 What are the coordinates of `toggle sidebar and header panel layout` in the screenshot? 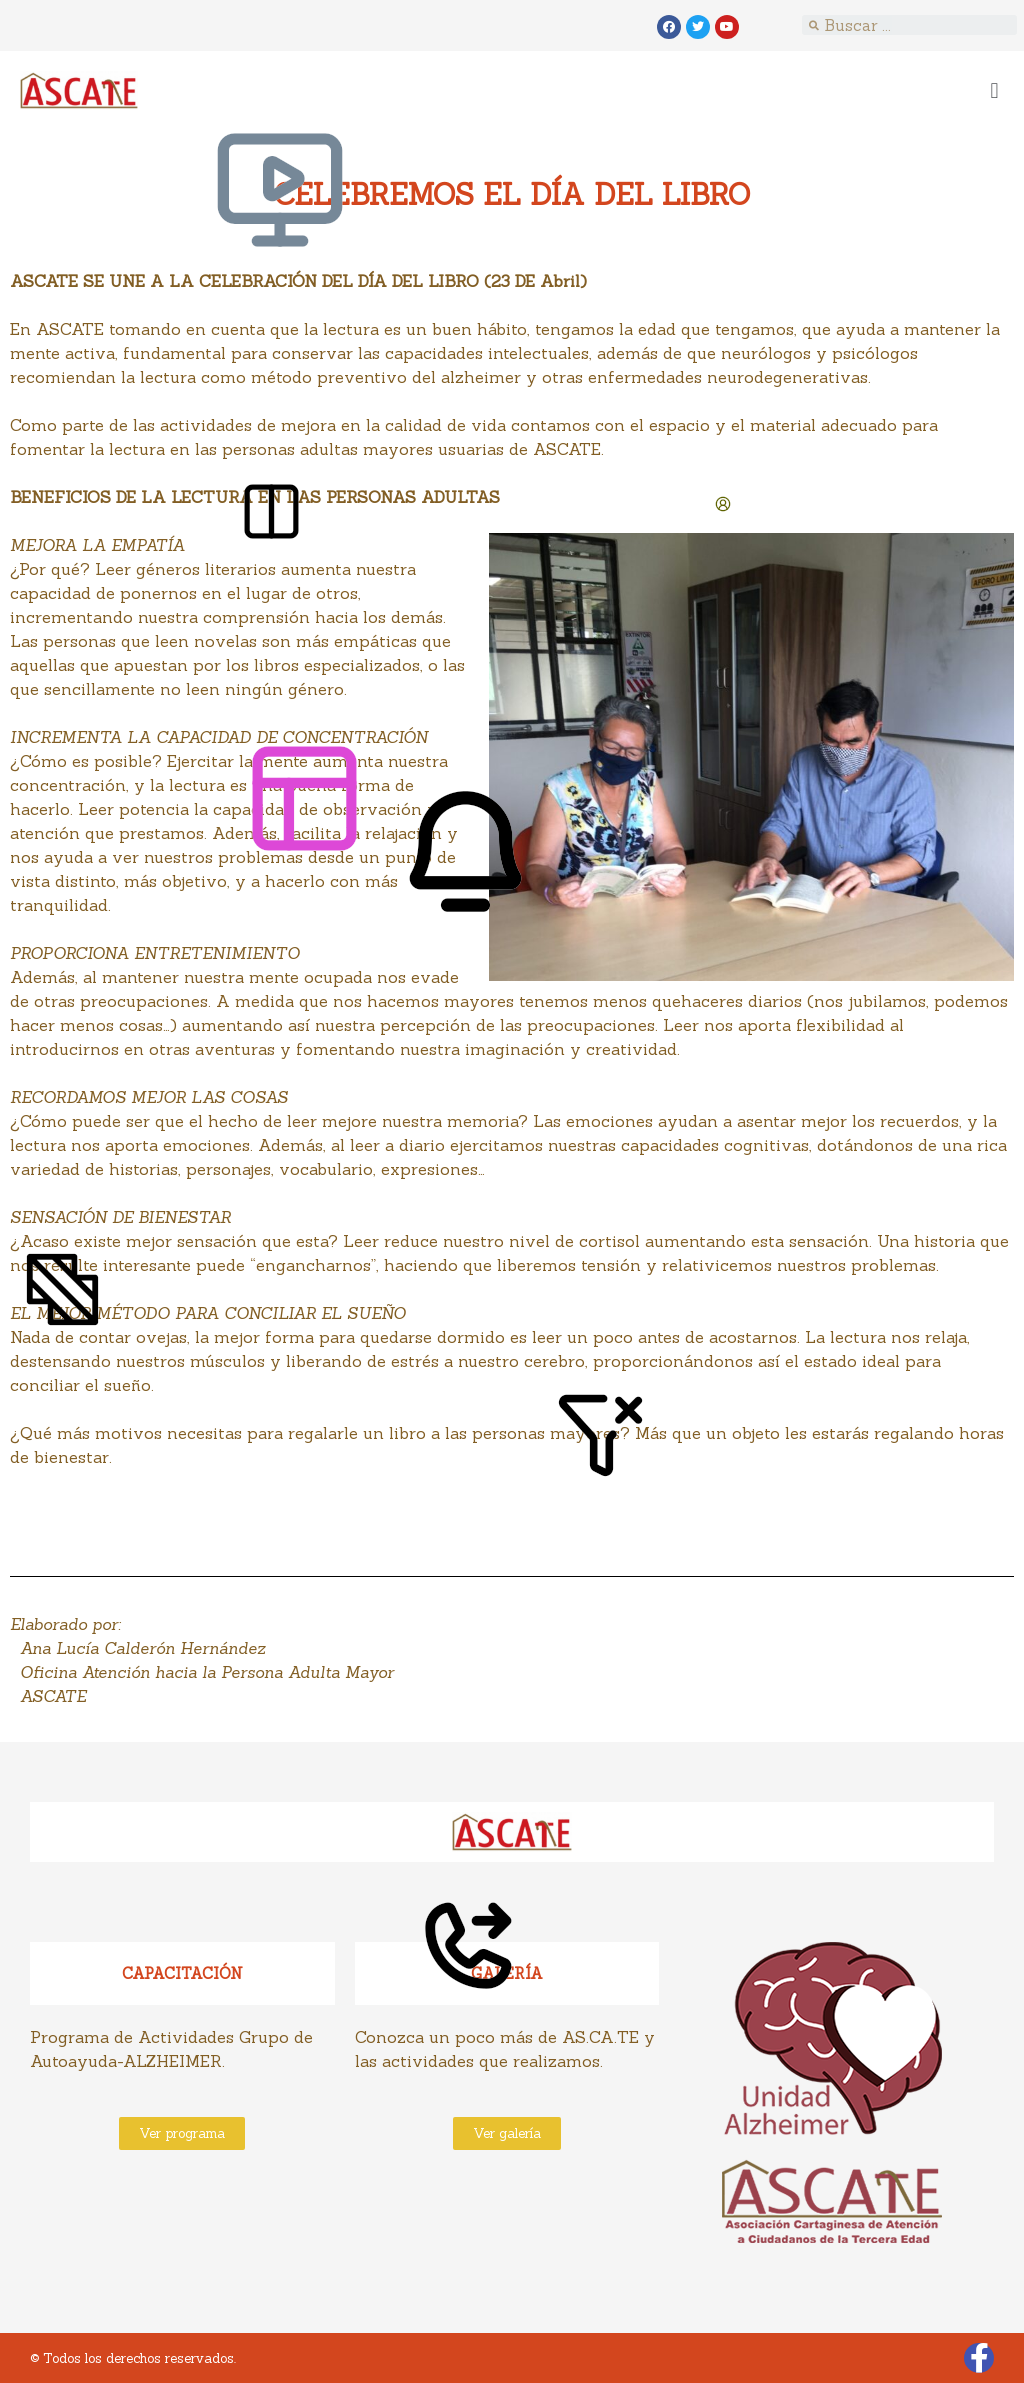 It's located at (304, 798).